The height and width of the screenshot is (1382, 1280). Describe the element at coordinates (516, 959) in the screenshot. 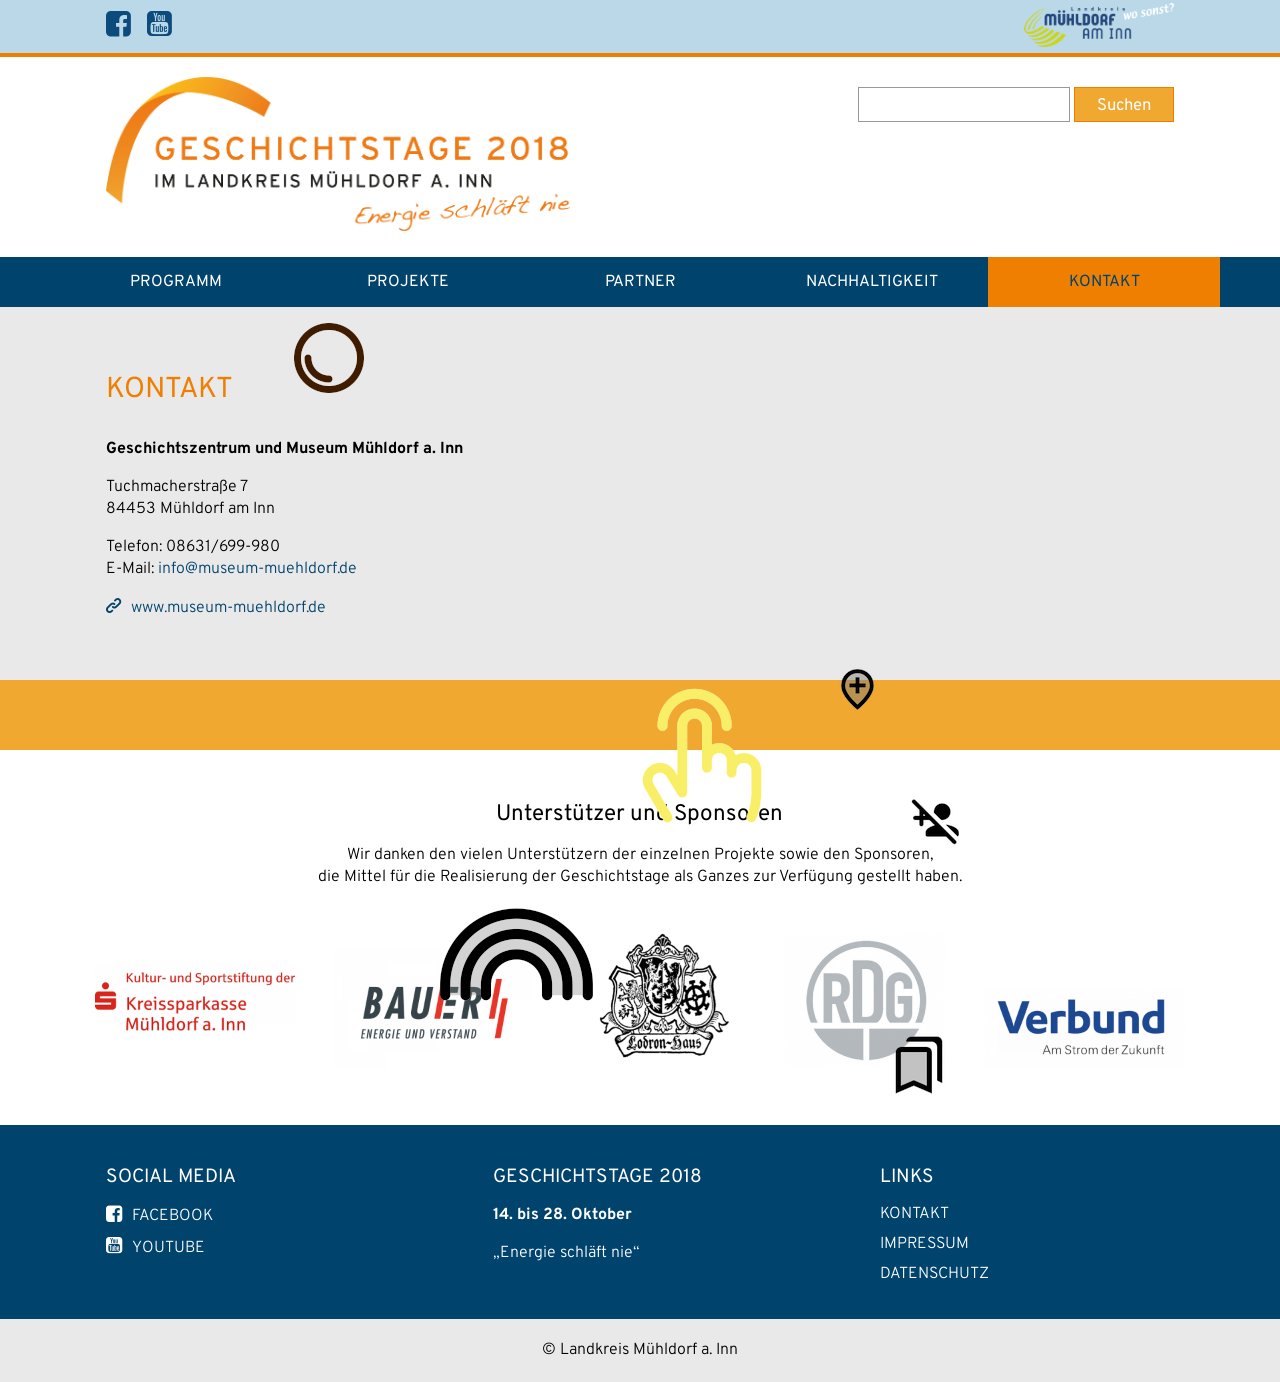

I see `indicates pride or lgbtq+ content` at that location.